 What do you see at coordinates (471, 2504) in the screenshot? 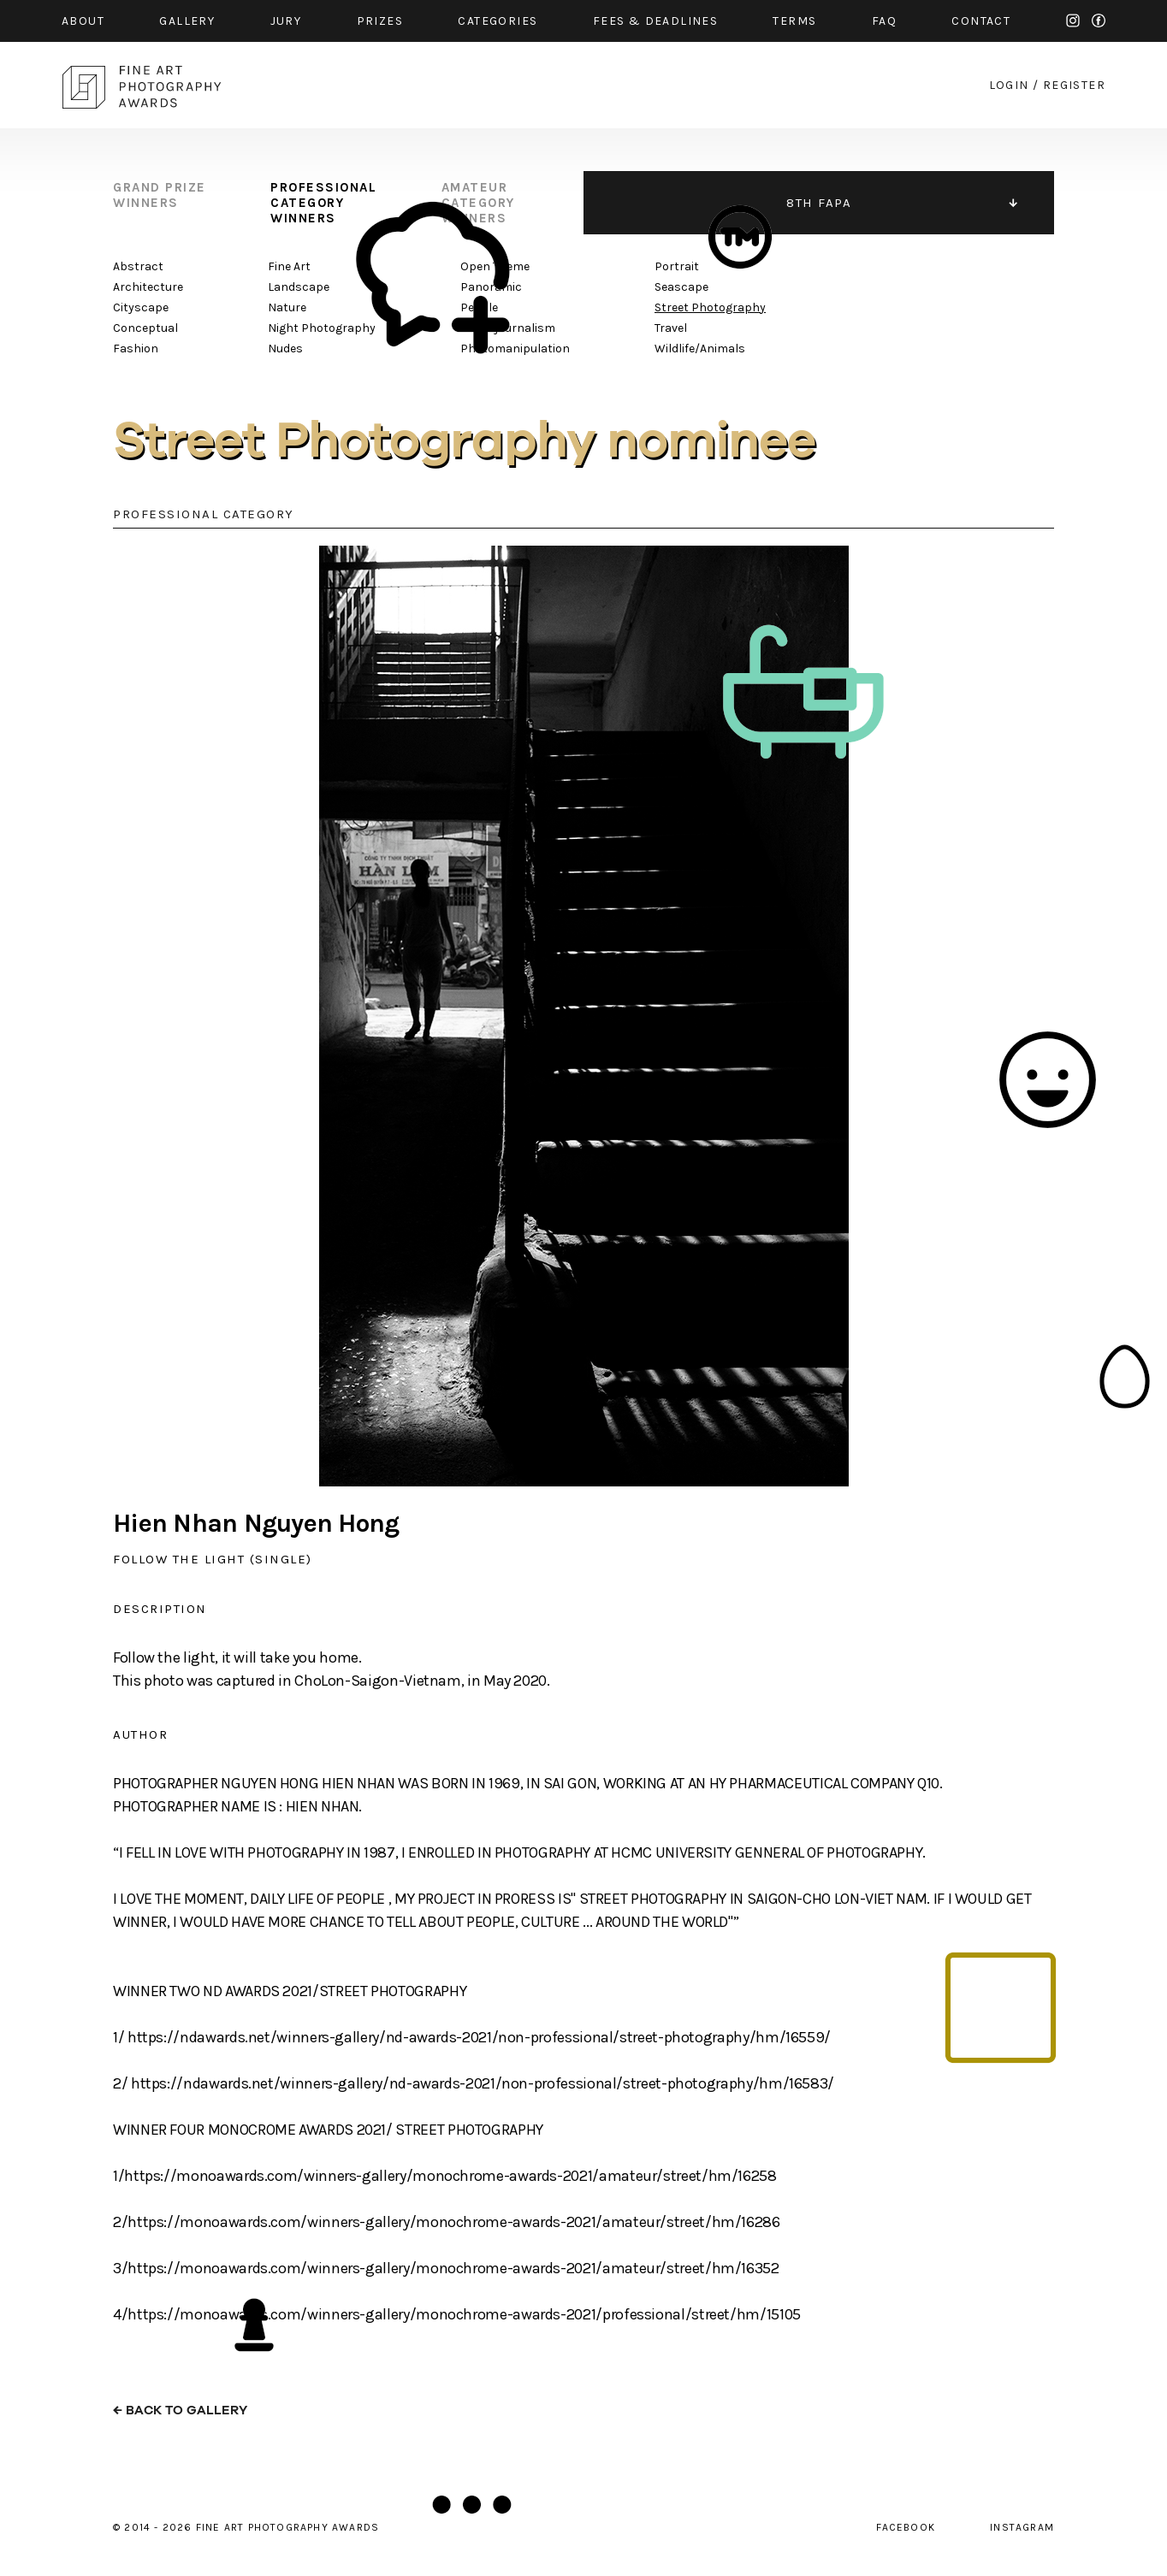
I see `access more options or actions` at bounding box center [471, 2504].